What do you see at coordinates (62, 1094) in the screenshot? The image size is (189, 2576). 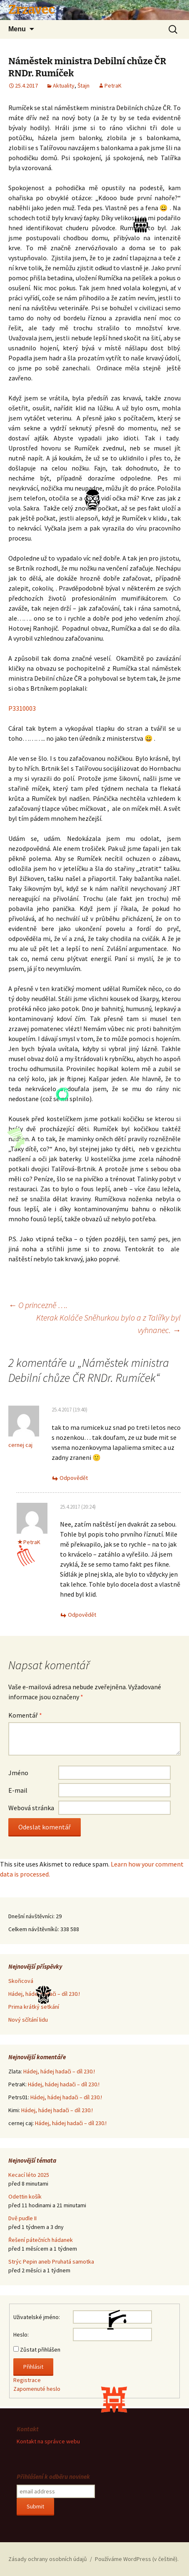 I see `indicates infinite loop or cyclical process` at bounding box center [62, 1094].